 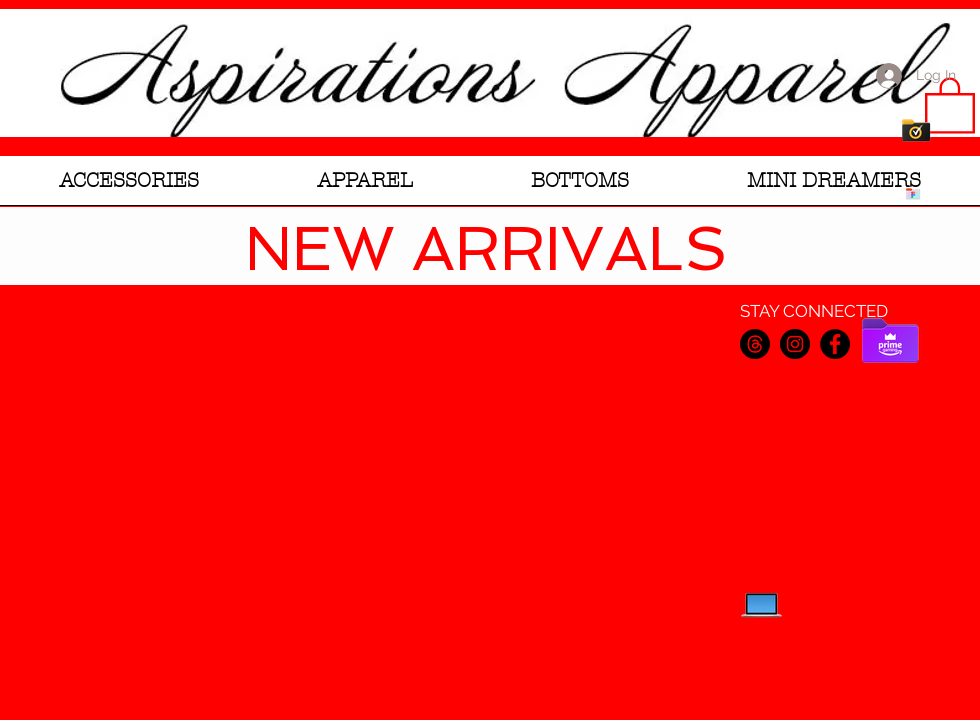 I want to click on represents this macbook pro device in system settings, so click(x=761, y=602).